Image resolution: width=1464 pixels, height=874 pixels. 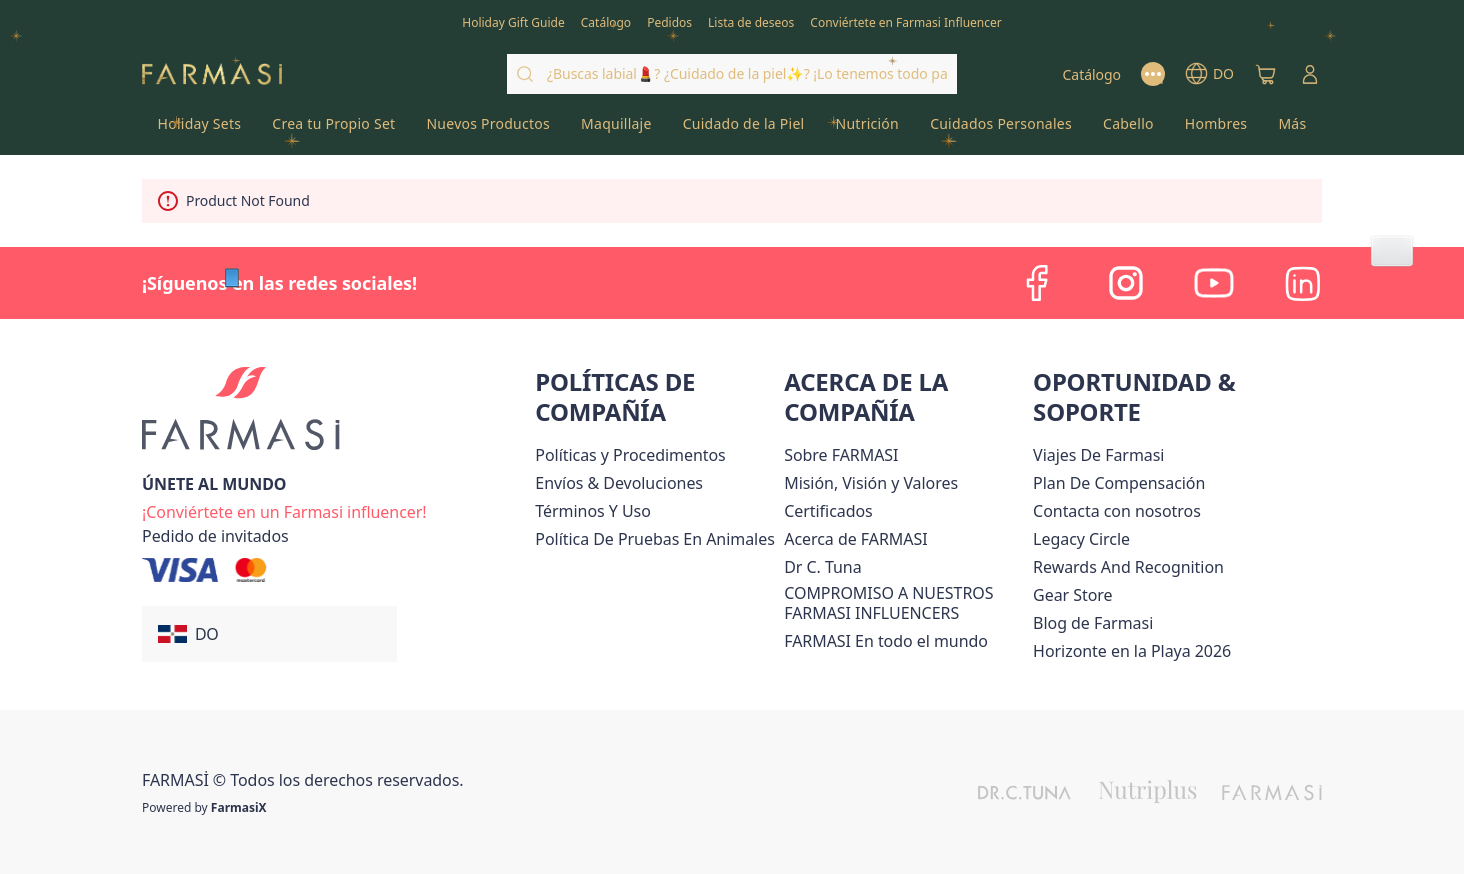 I want to click on iPad Air device icon, so click(x=232, y=278).